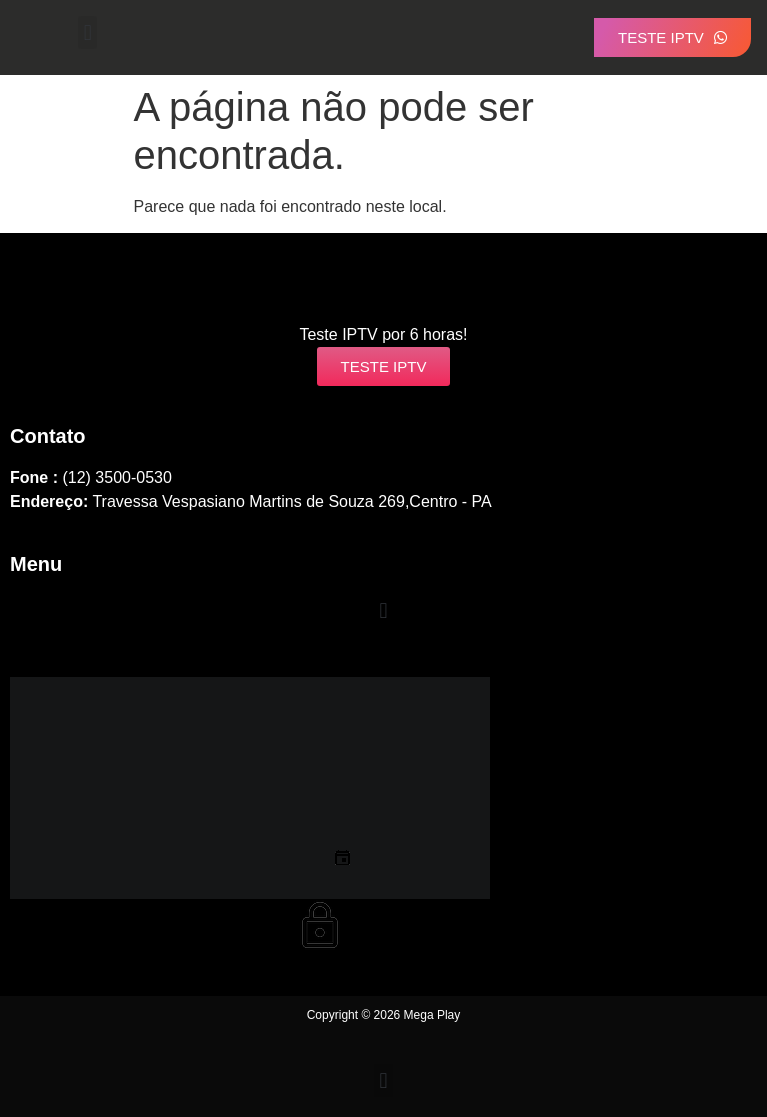 This screenshot has height=1117, width=767. What do you see at coordinates (320, 926) in the screenshot?
I see `lock or secure this item` at bounding box center [320, 926].